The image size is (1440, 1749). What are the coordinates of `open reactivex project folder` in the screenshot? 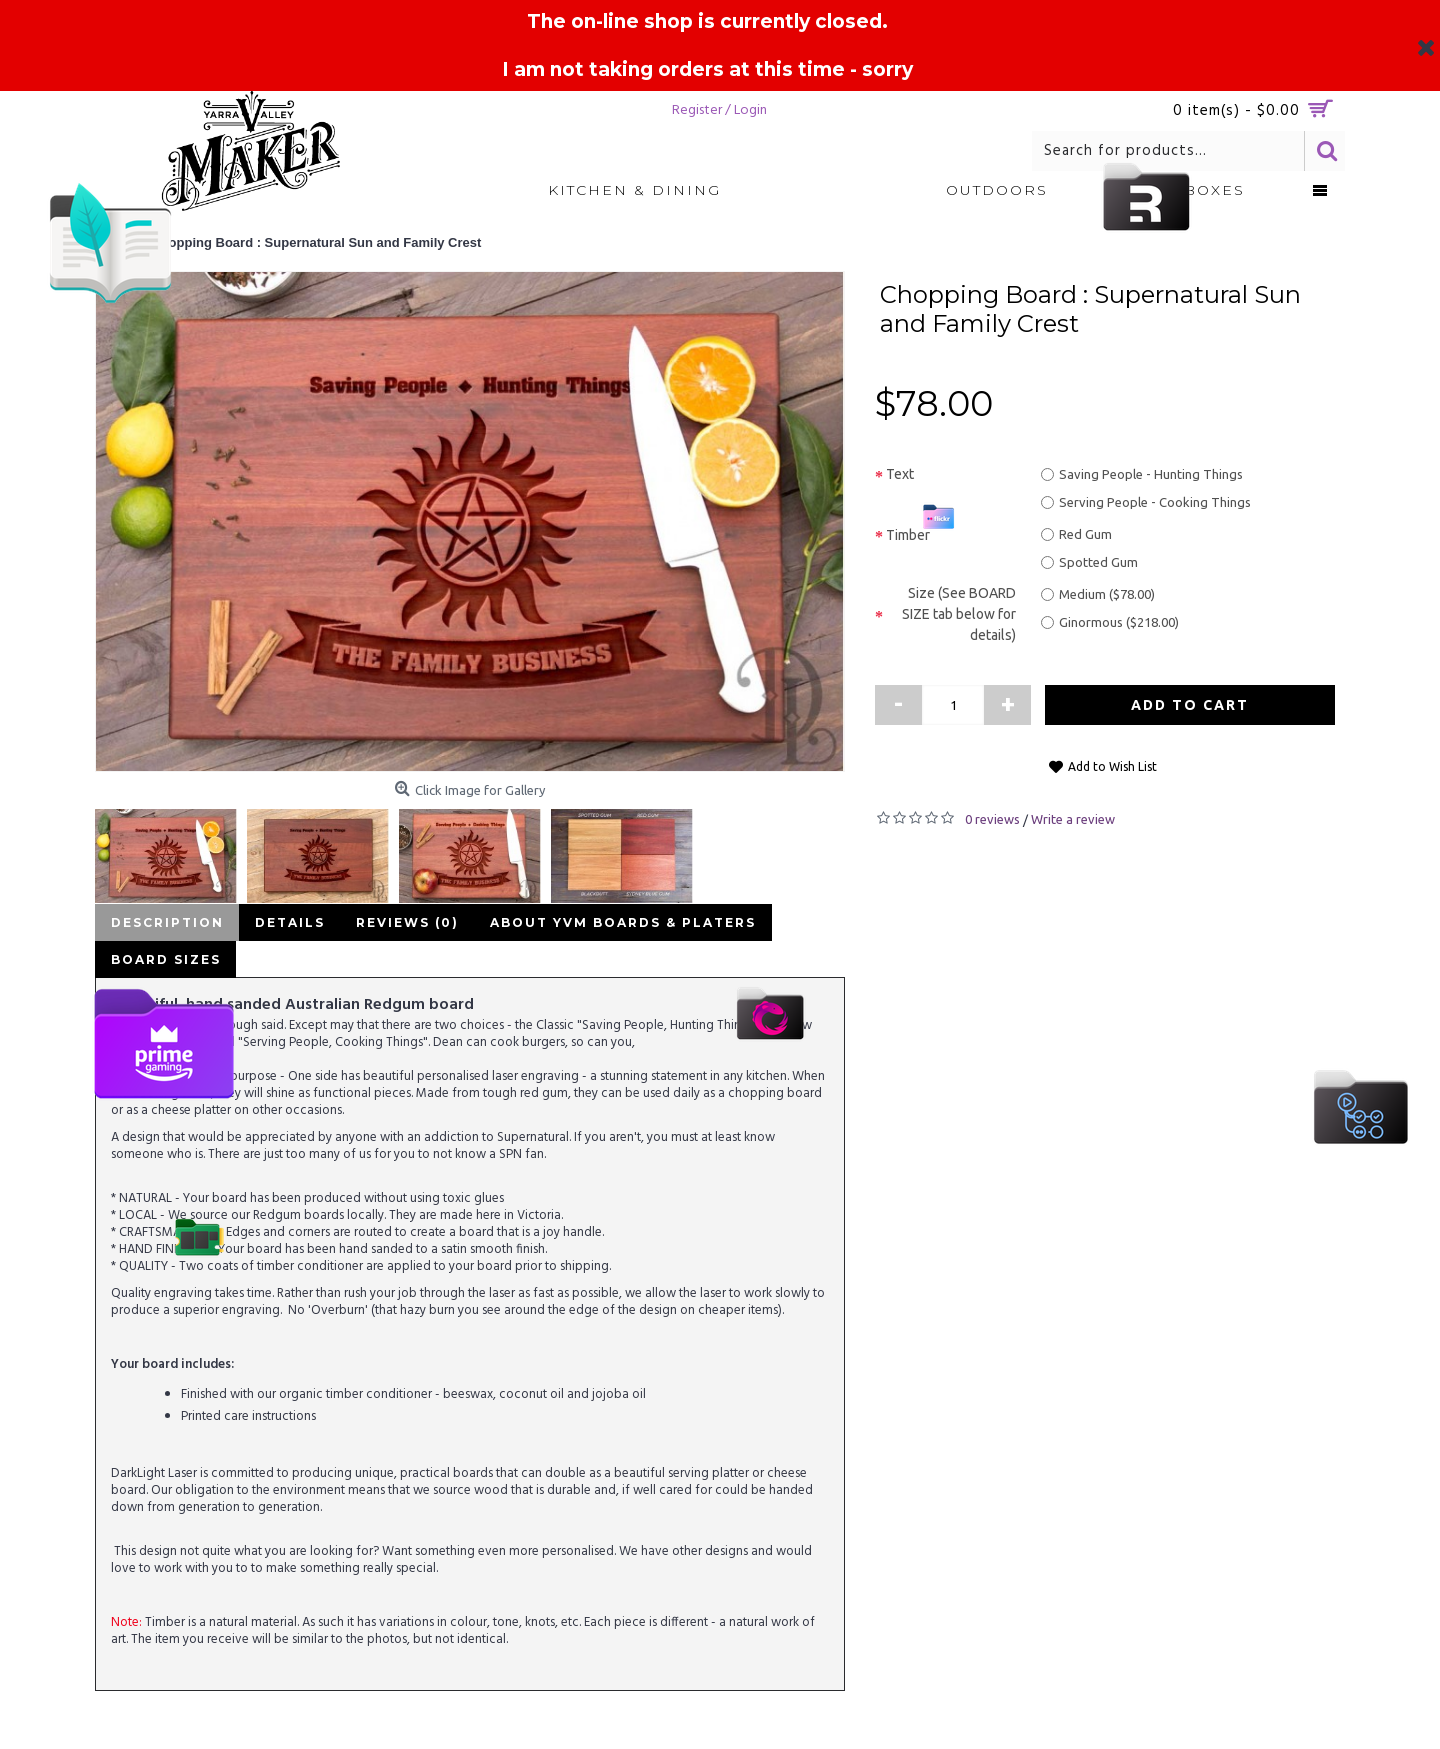 It's located at (770, 1015).